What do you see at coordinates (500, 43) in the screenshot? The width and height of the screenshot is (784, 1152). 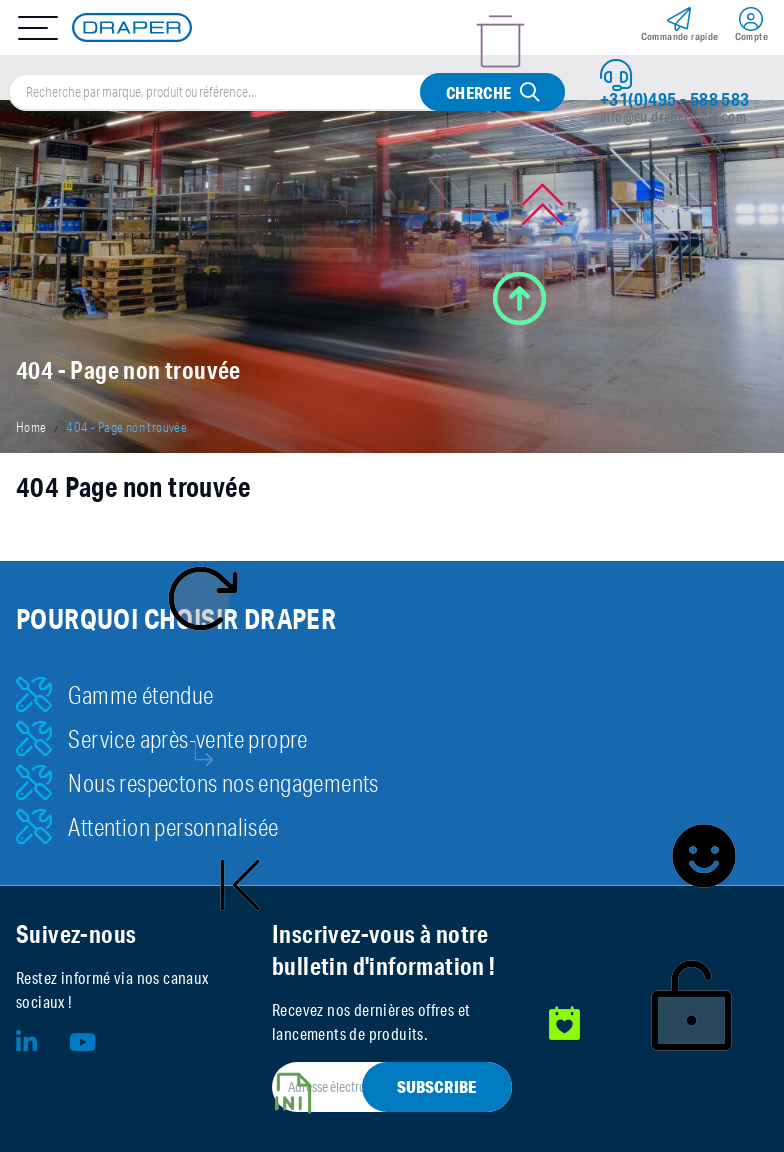 I see `delete selected item` at bounding box center [500, 43].